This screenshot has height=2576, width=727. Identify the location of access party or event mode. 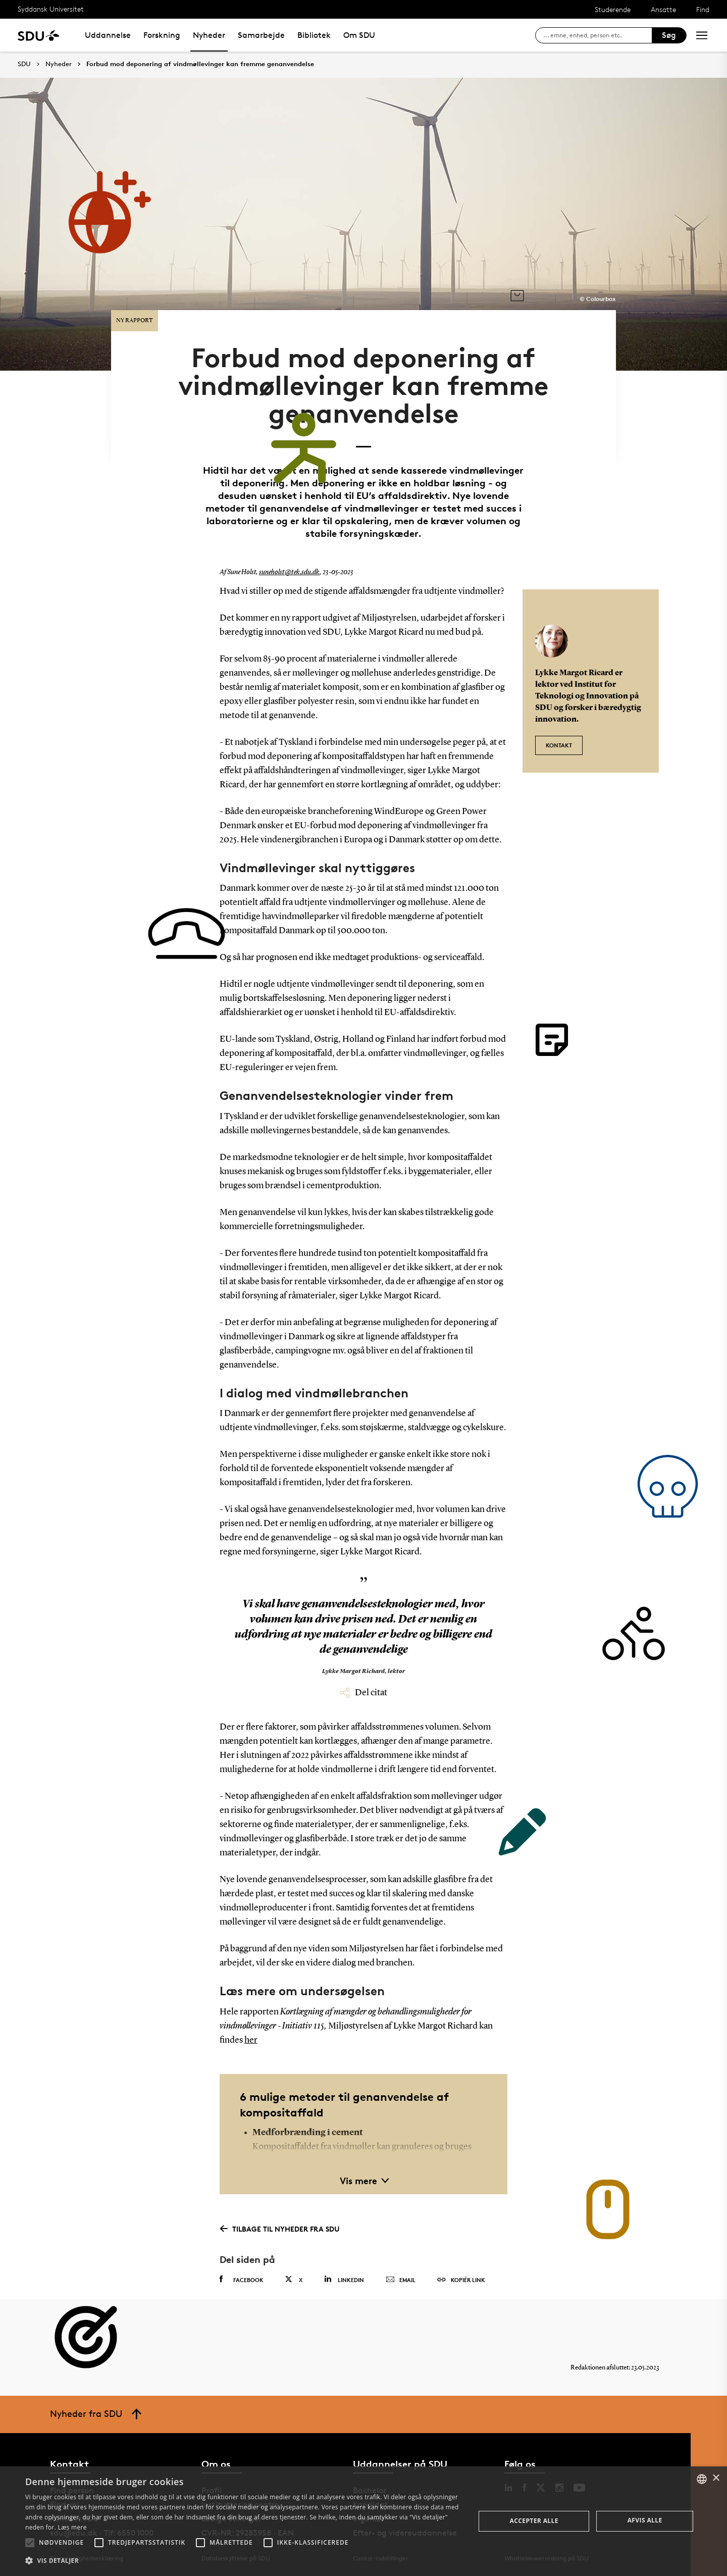
(106, 214).